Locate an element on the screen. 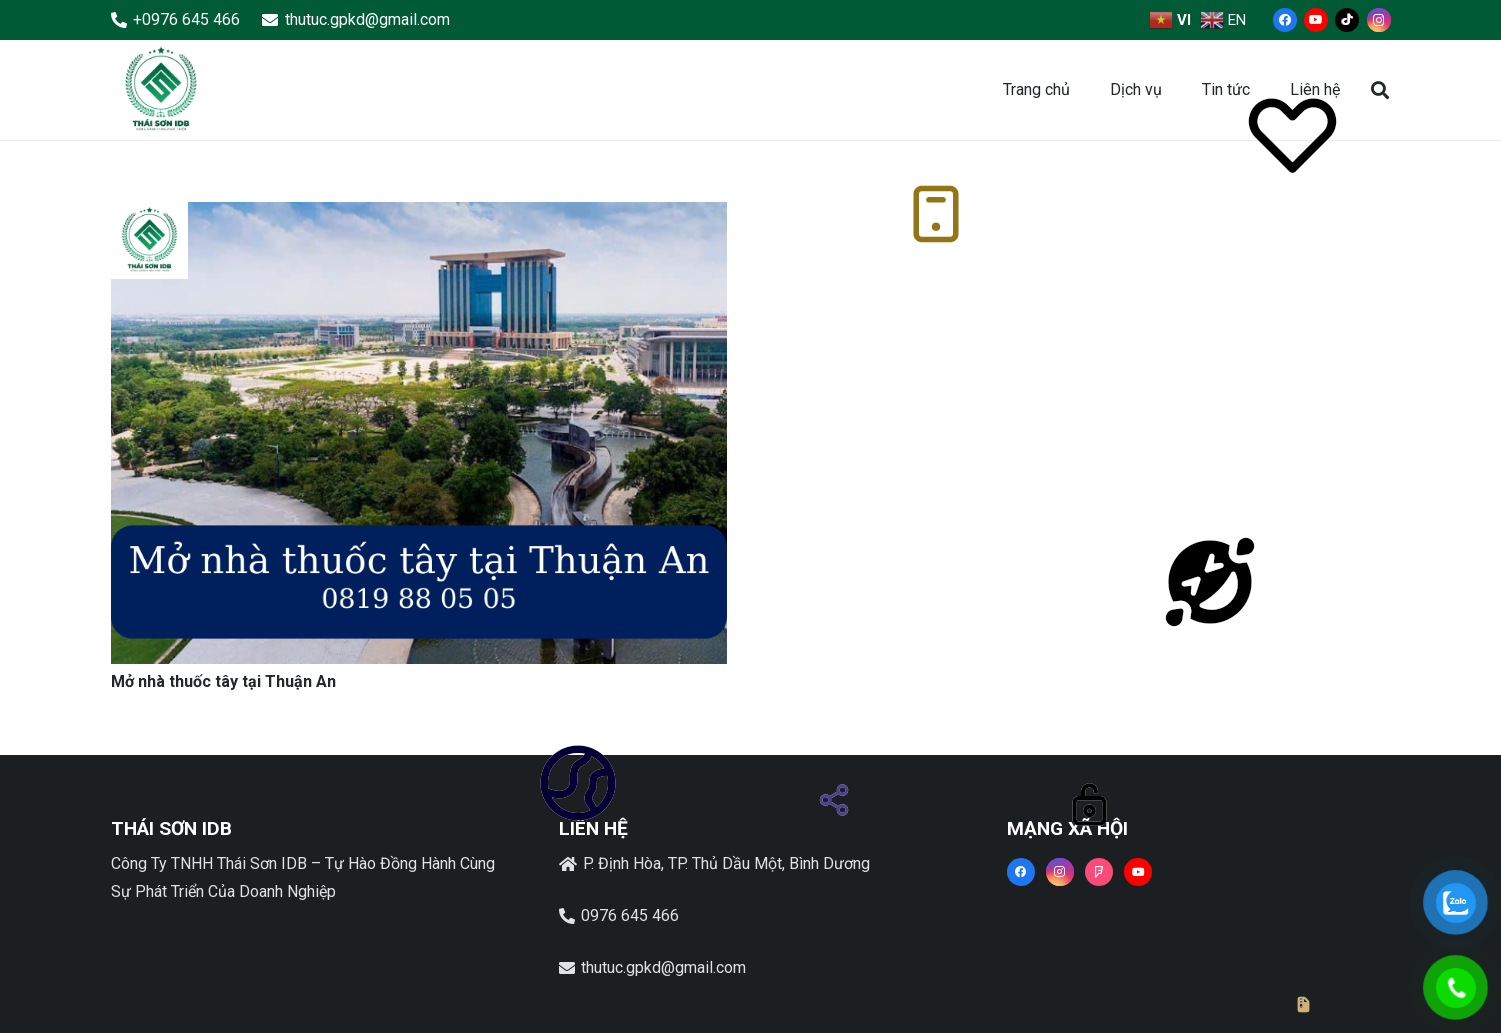 The height and width of the screenshot is (1033, 1501). add to favorites is located at coordinates (1292, 133).